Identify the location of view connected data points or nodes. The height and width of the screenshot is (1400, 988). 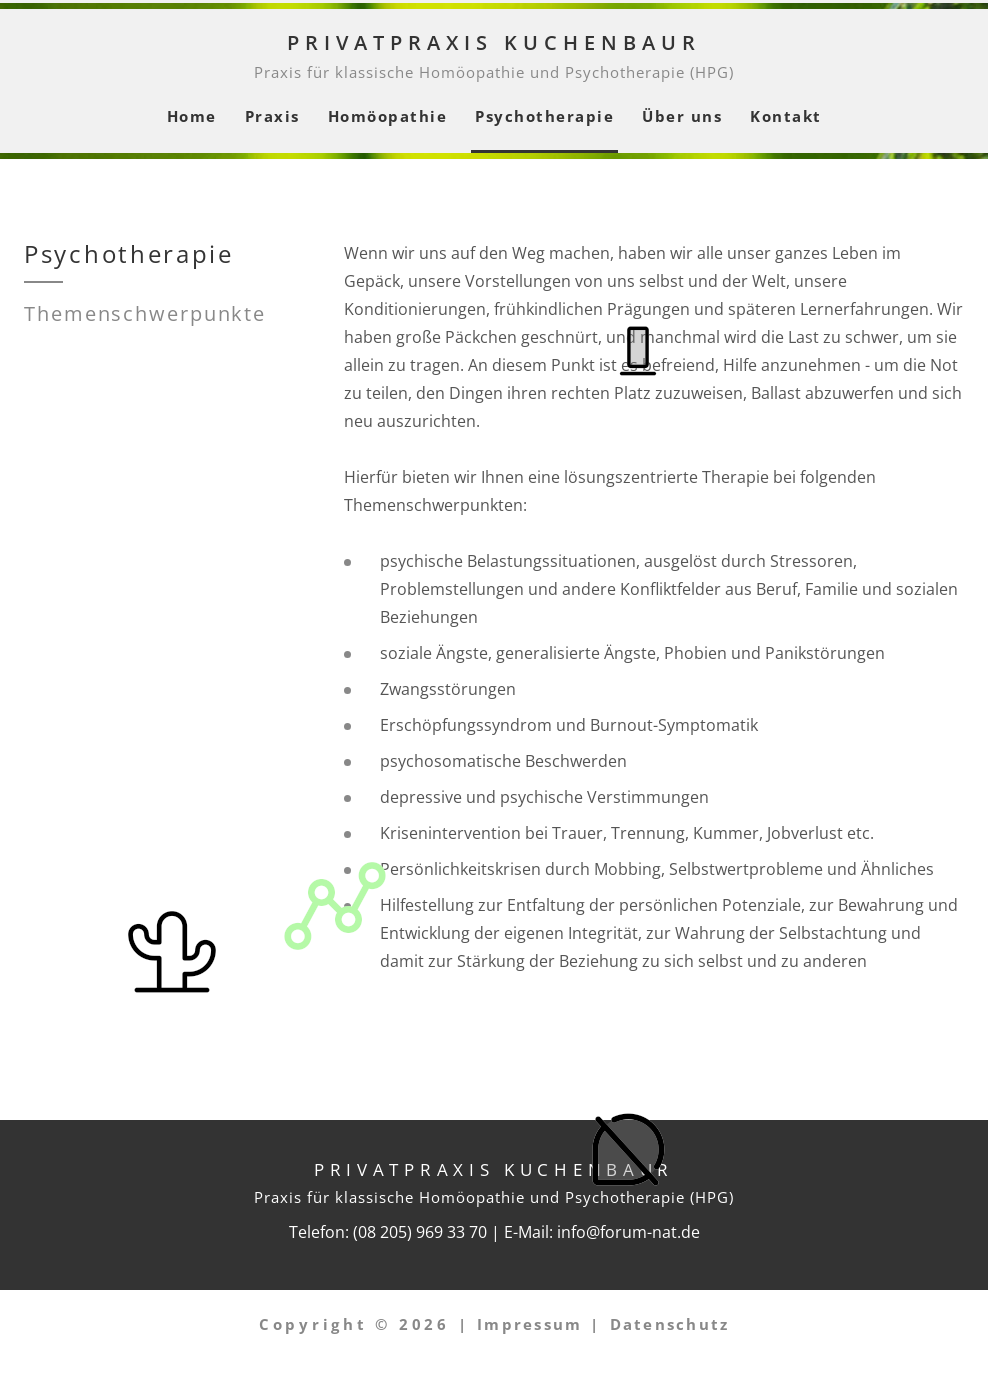
(335, 906).